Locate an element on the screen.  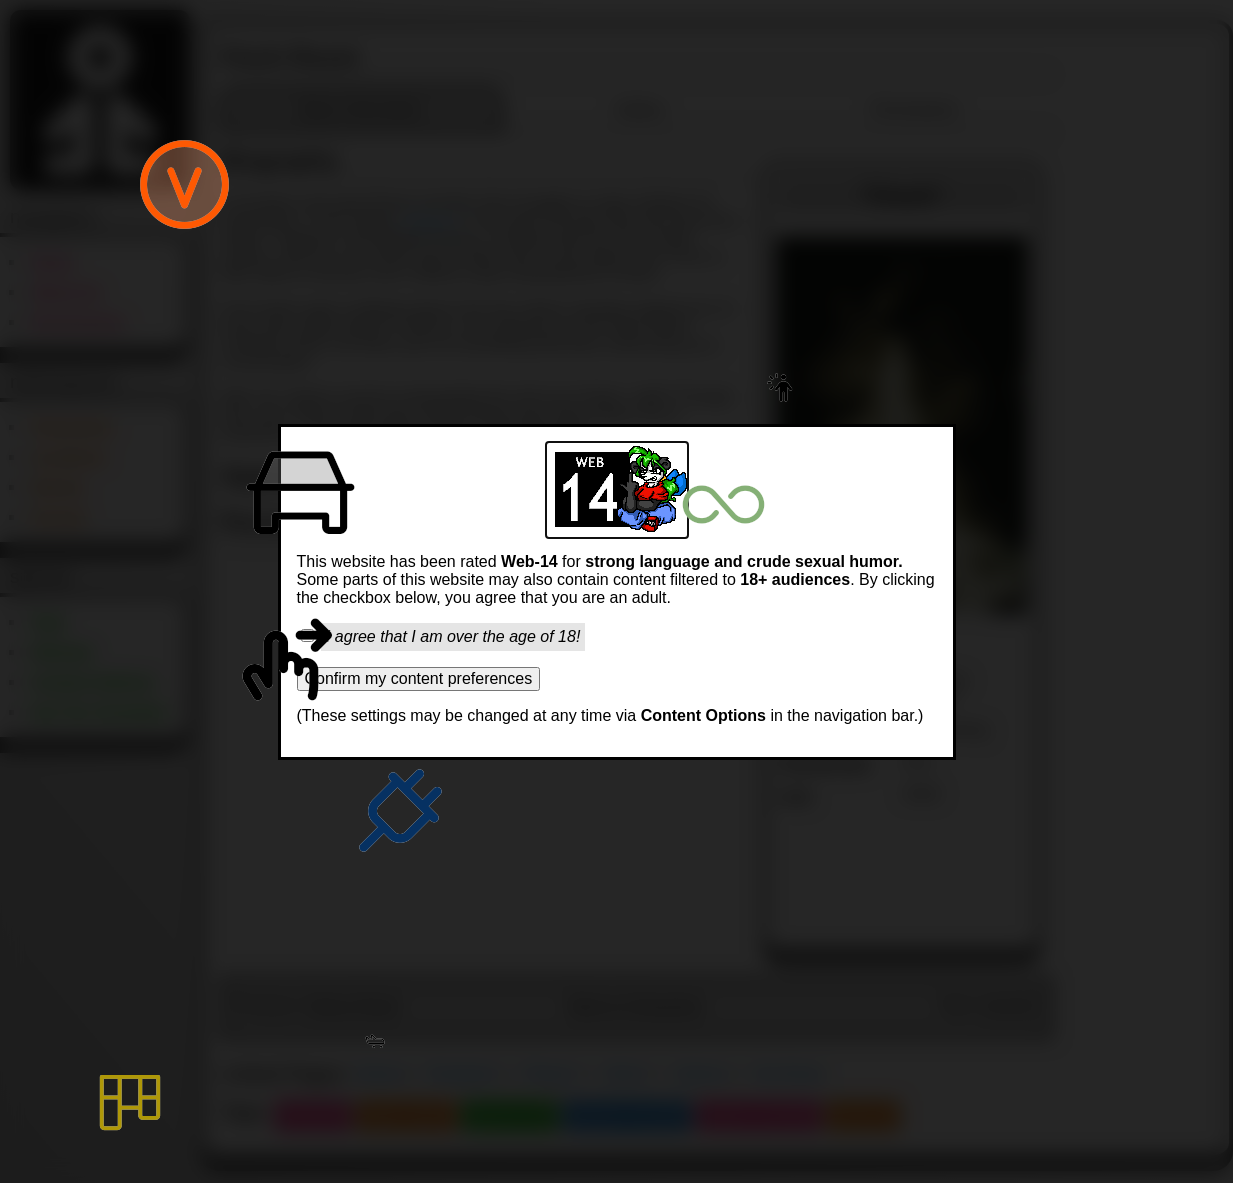
access vehicle or car-related features is located at coordinates (300, 494).